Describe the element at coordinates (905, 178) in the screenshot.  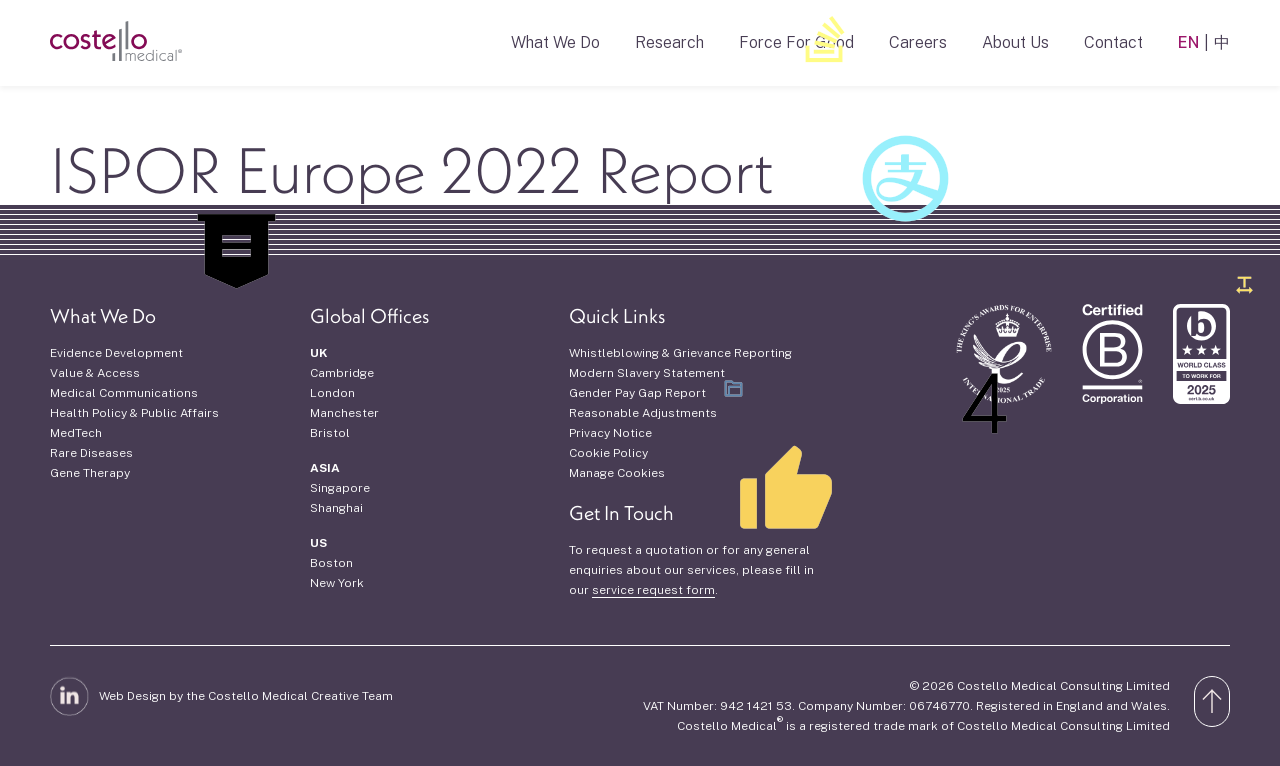
I see `pay with alipay` at that location.